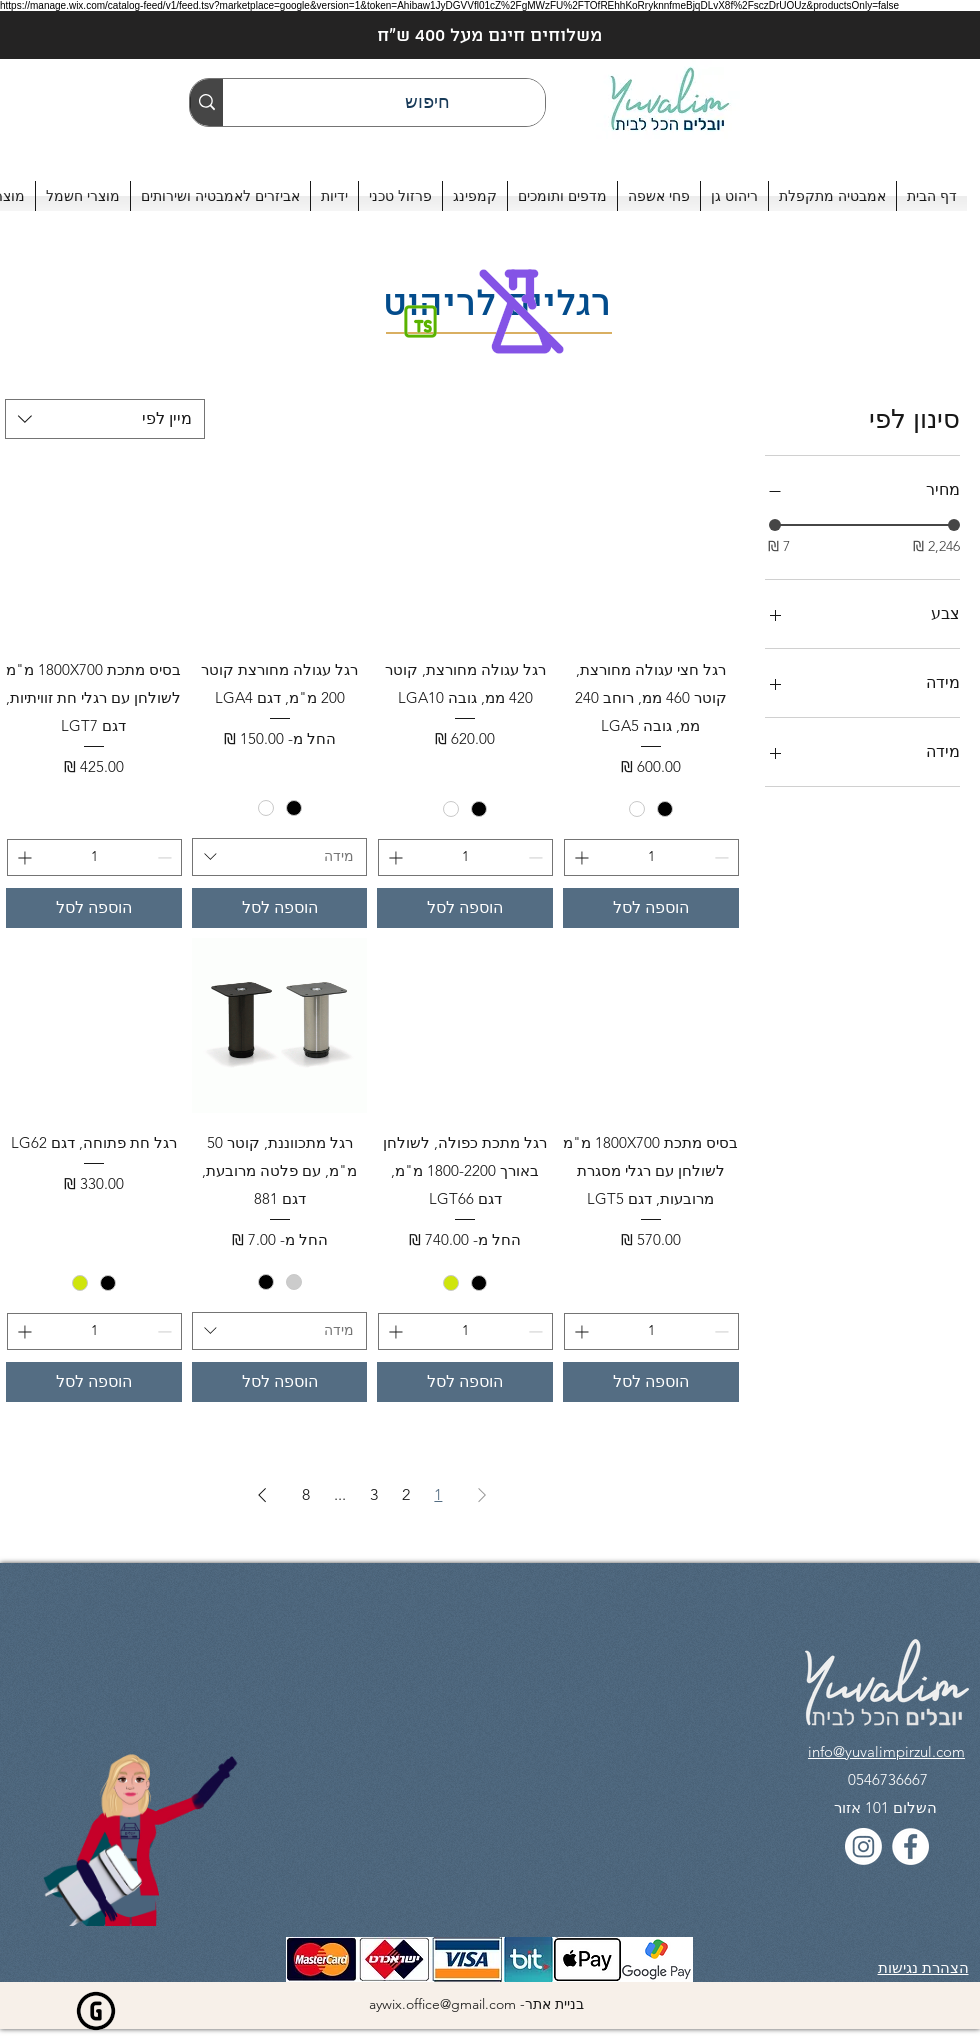 Image resolution: width=980 pixels, height=2040 pixels. I want to click on google account or google-related feature, so click(96, 2011).